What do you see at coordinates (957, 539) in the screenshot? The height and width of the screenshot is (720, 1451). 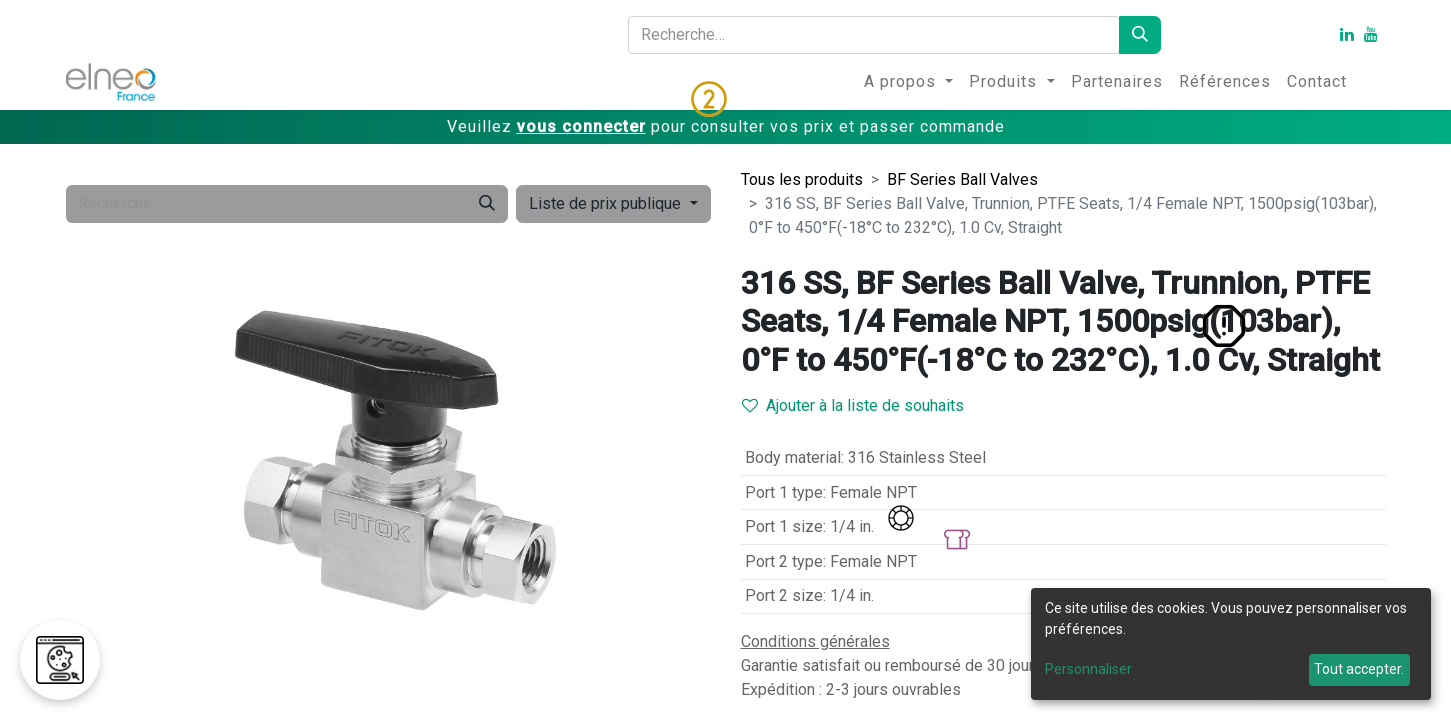 I see `browse bakery or bread products` at bounding box center [957, 539].